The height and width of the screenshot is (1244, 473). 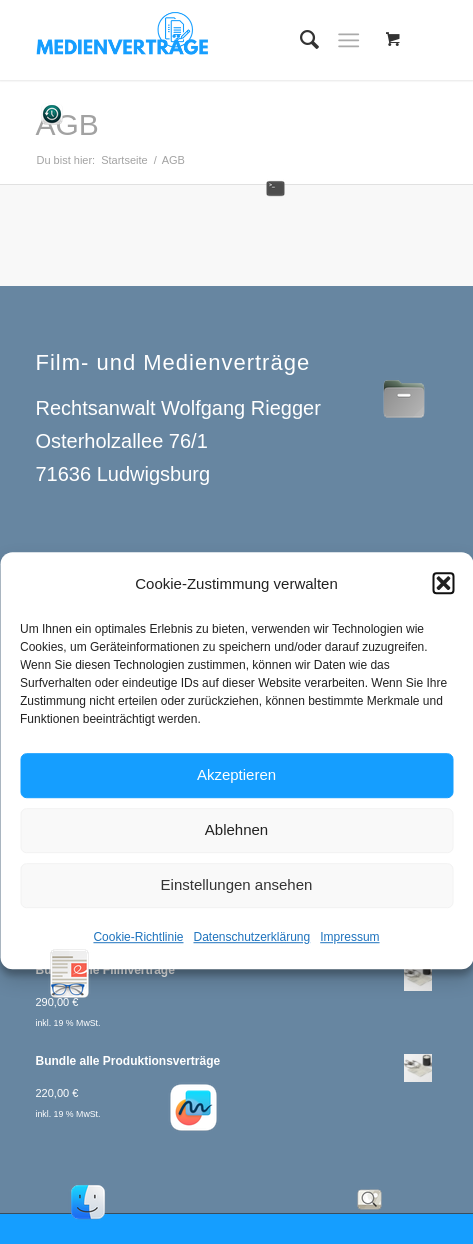 What do you see at coordinates (52, 114) in the screenshot?
I see `open Time Machine backup utility` at bounding box center [52, 114].